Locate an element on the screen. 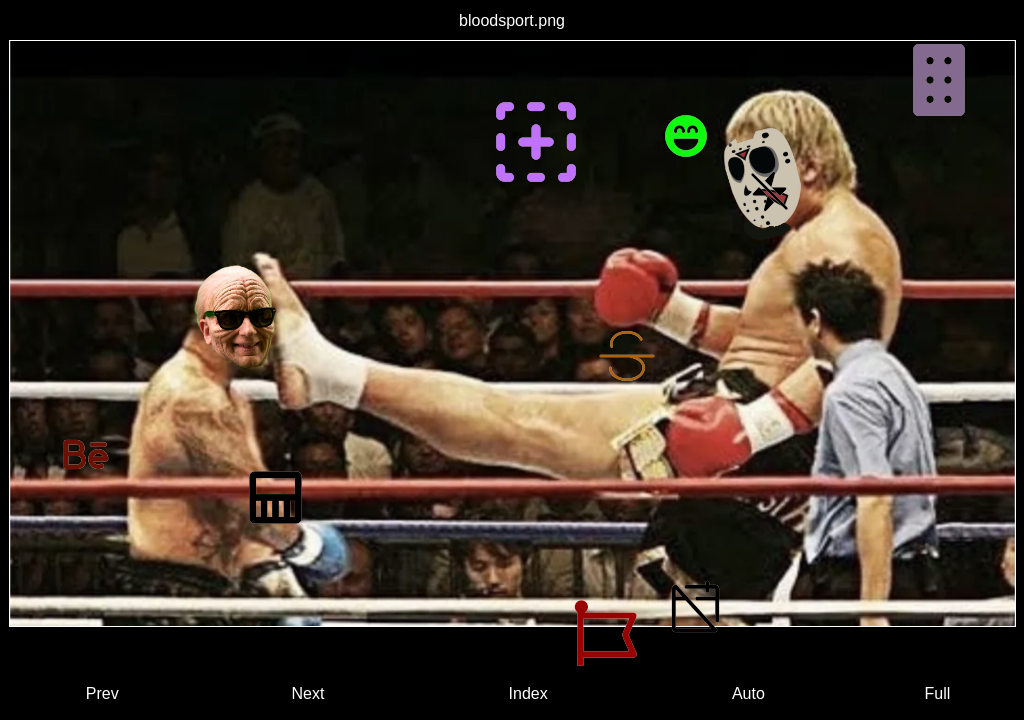  add a reaction to a message is located at coordinates (686, 136).